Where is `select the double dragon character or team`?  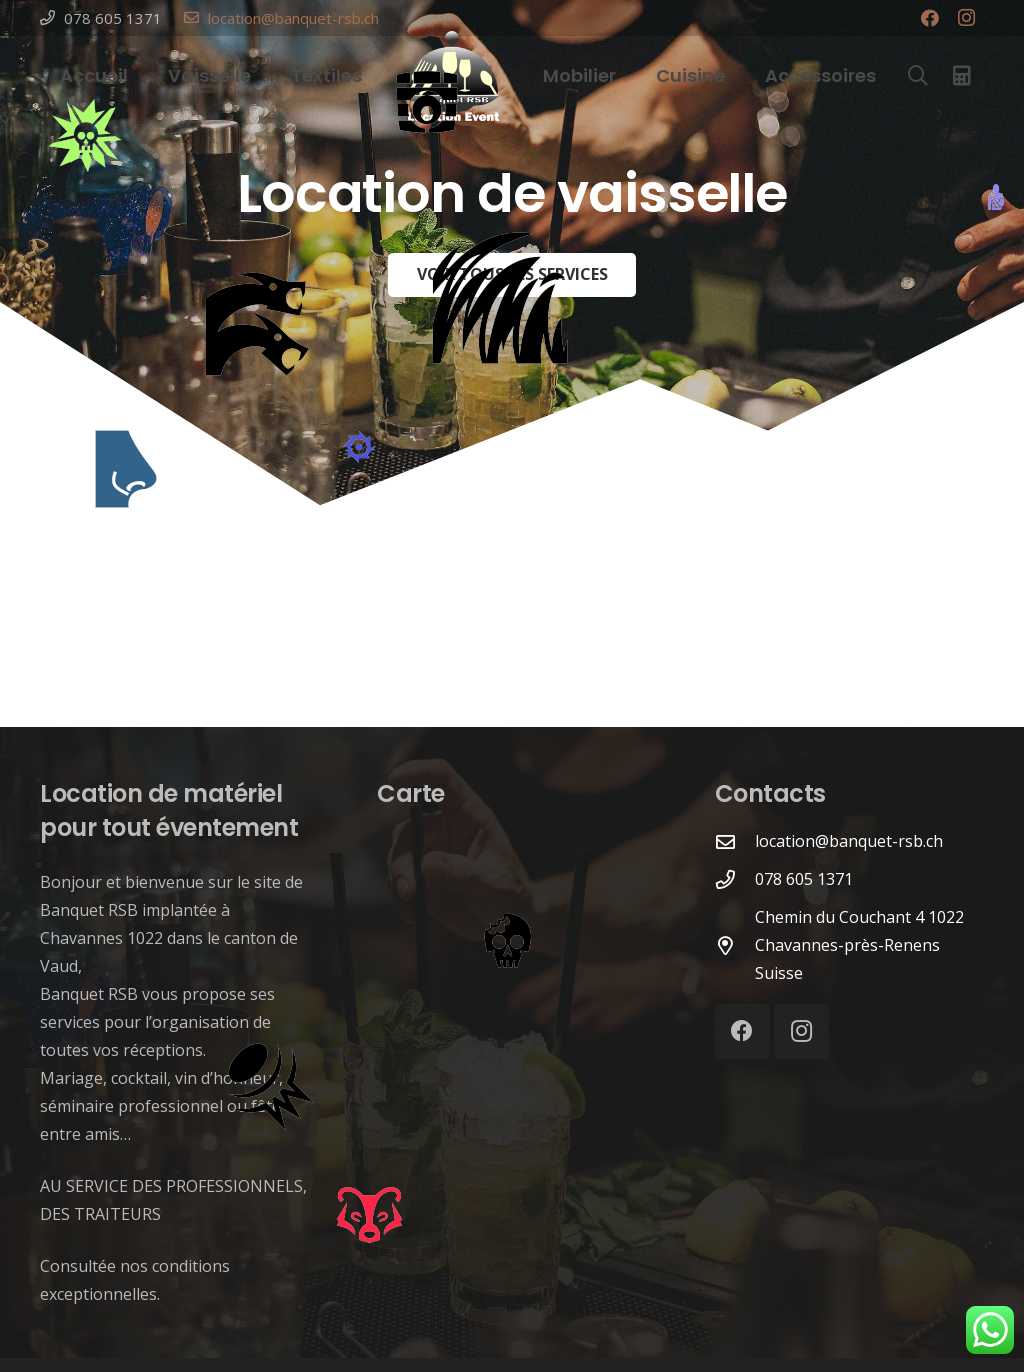
select the double dragon character or team is located at coordinates (257, 324).